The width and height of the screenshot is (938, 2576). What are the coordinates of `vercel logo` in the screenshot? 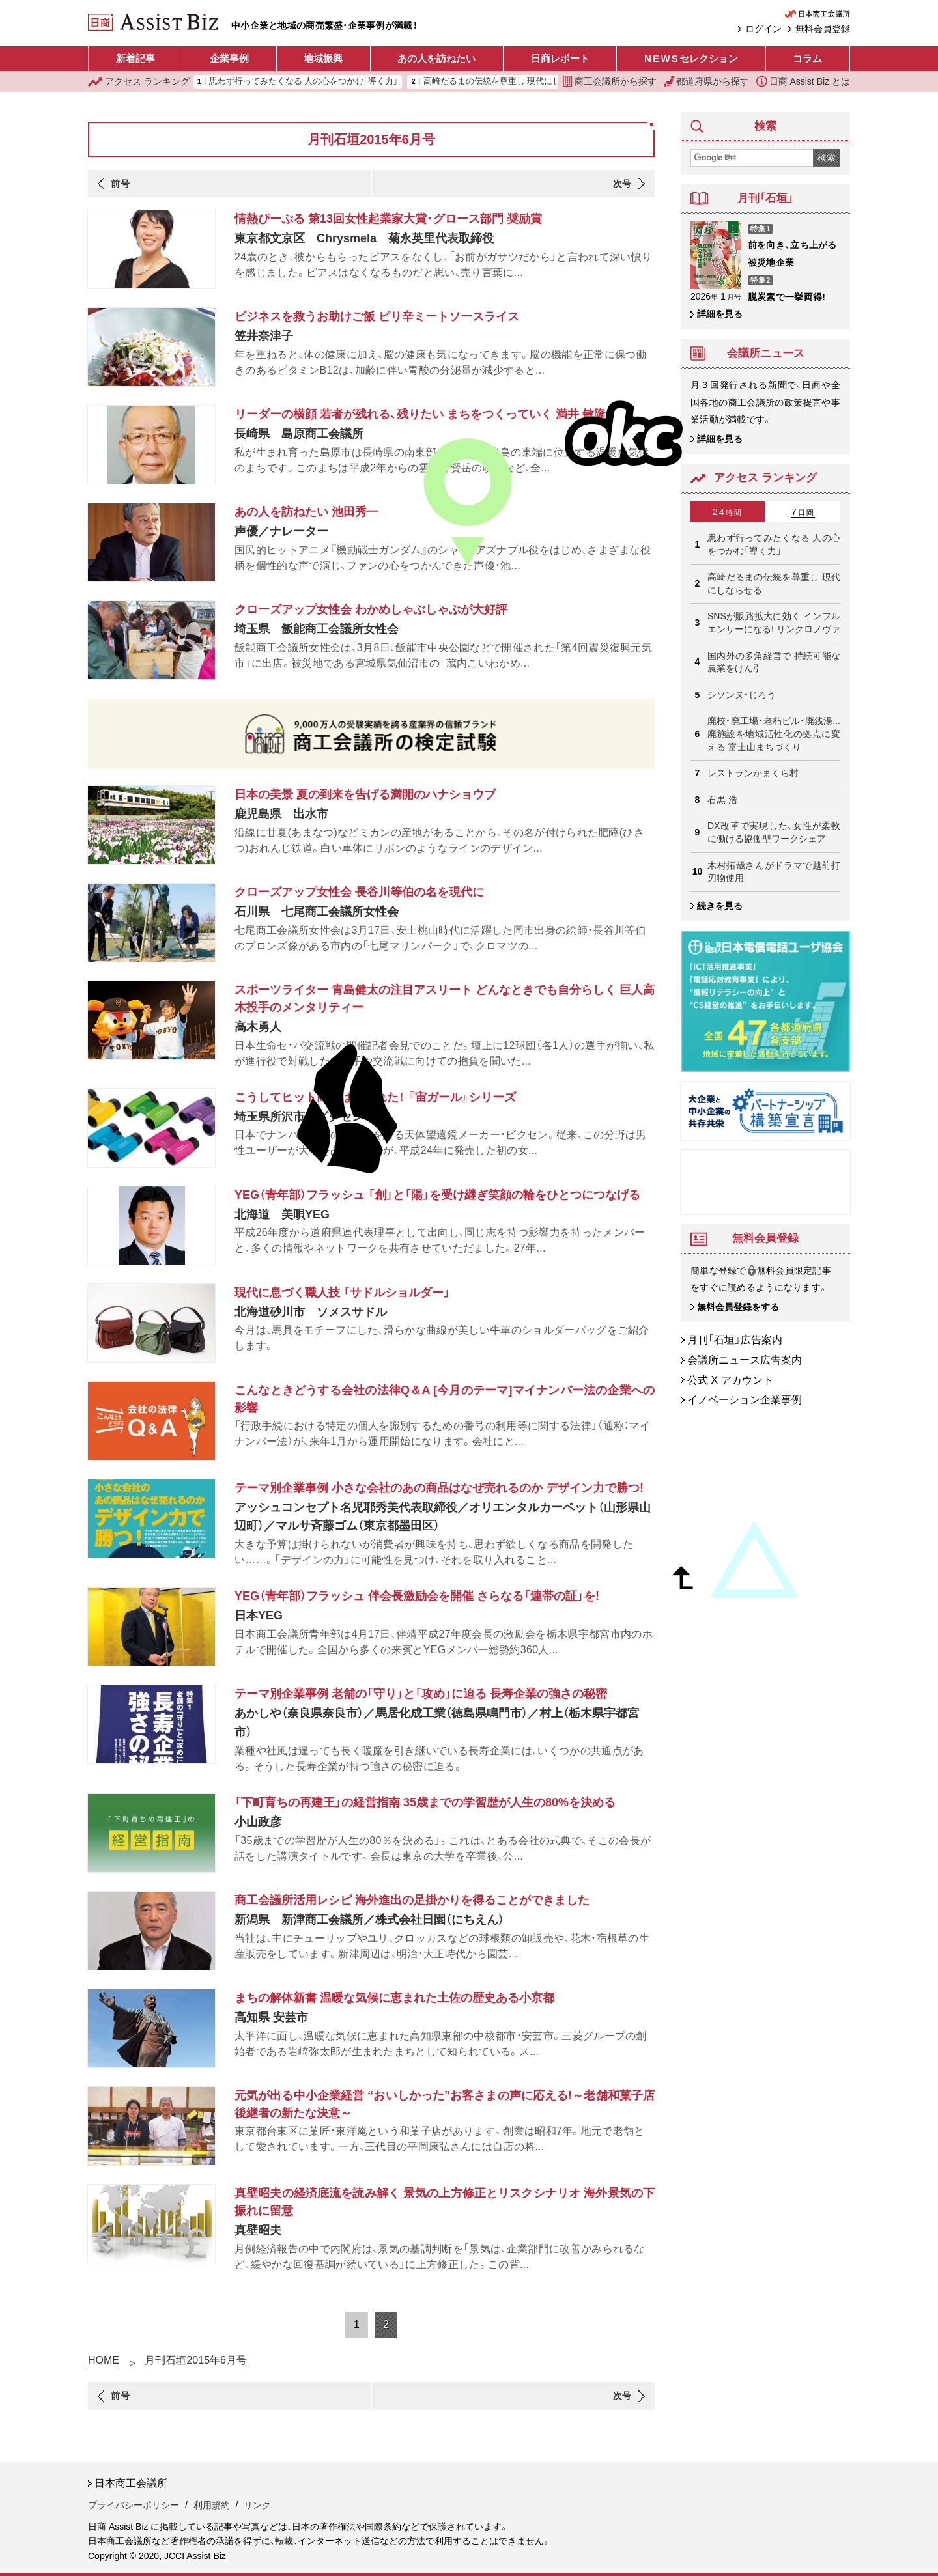 It's located at (754, 1559).